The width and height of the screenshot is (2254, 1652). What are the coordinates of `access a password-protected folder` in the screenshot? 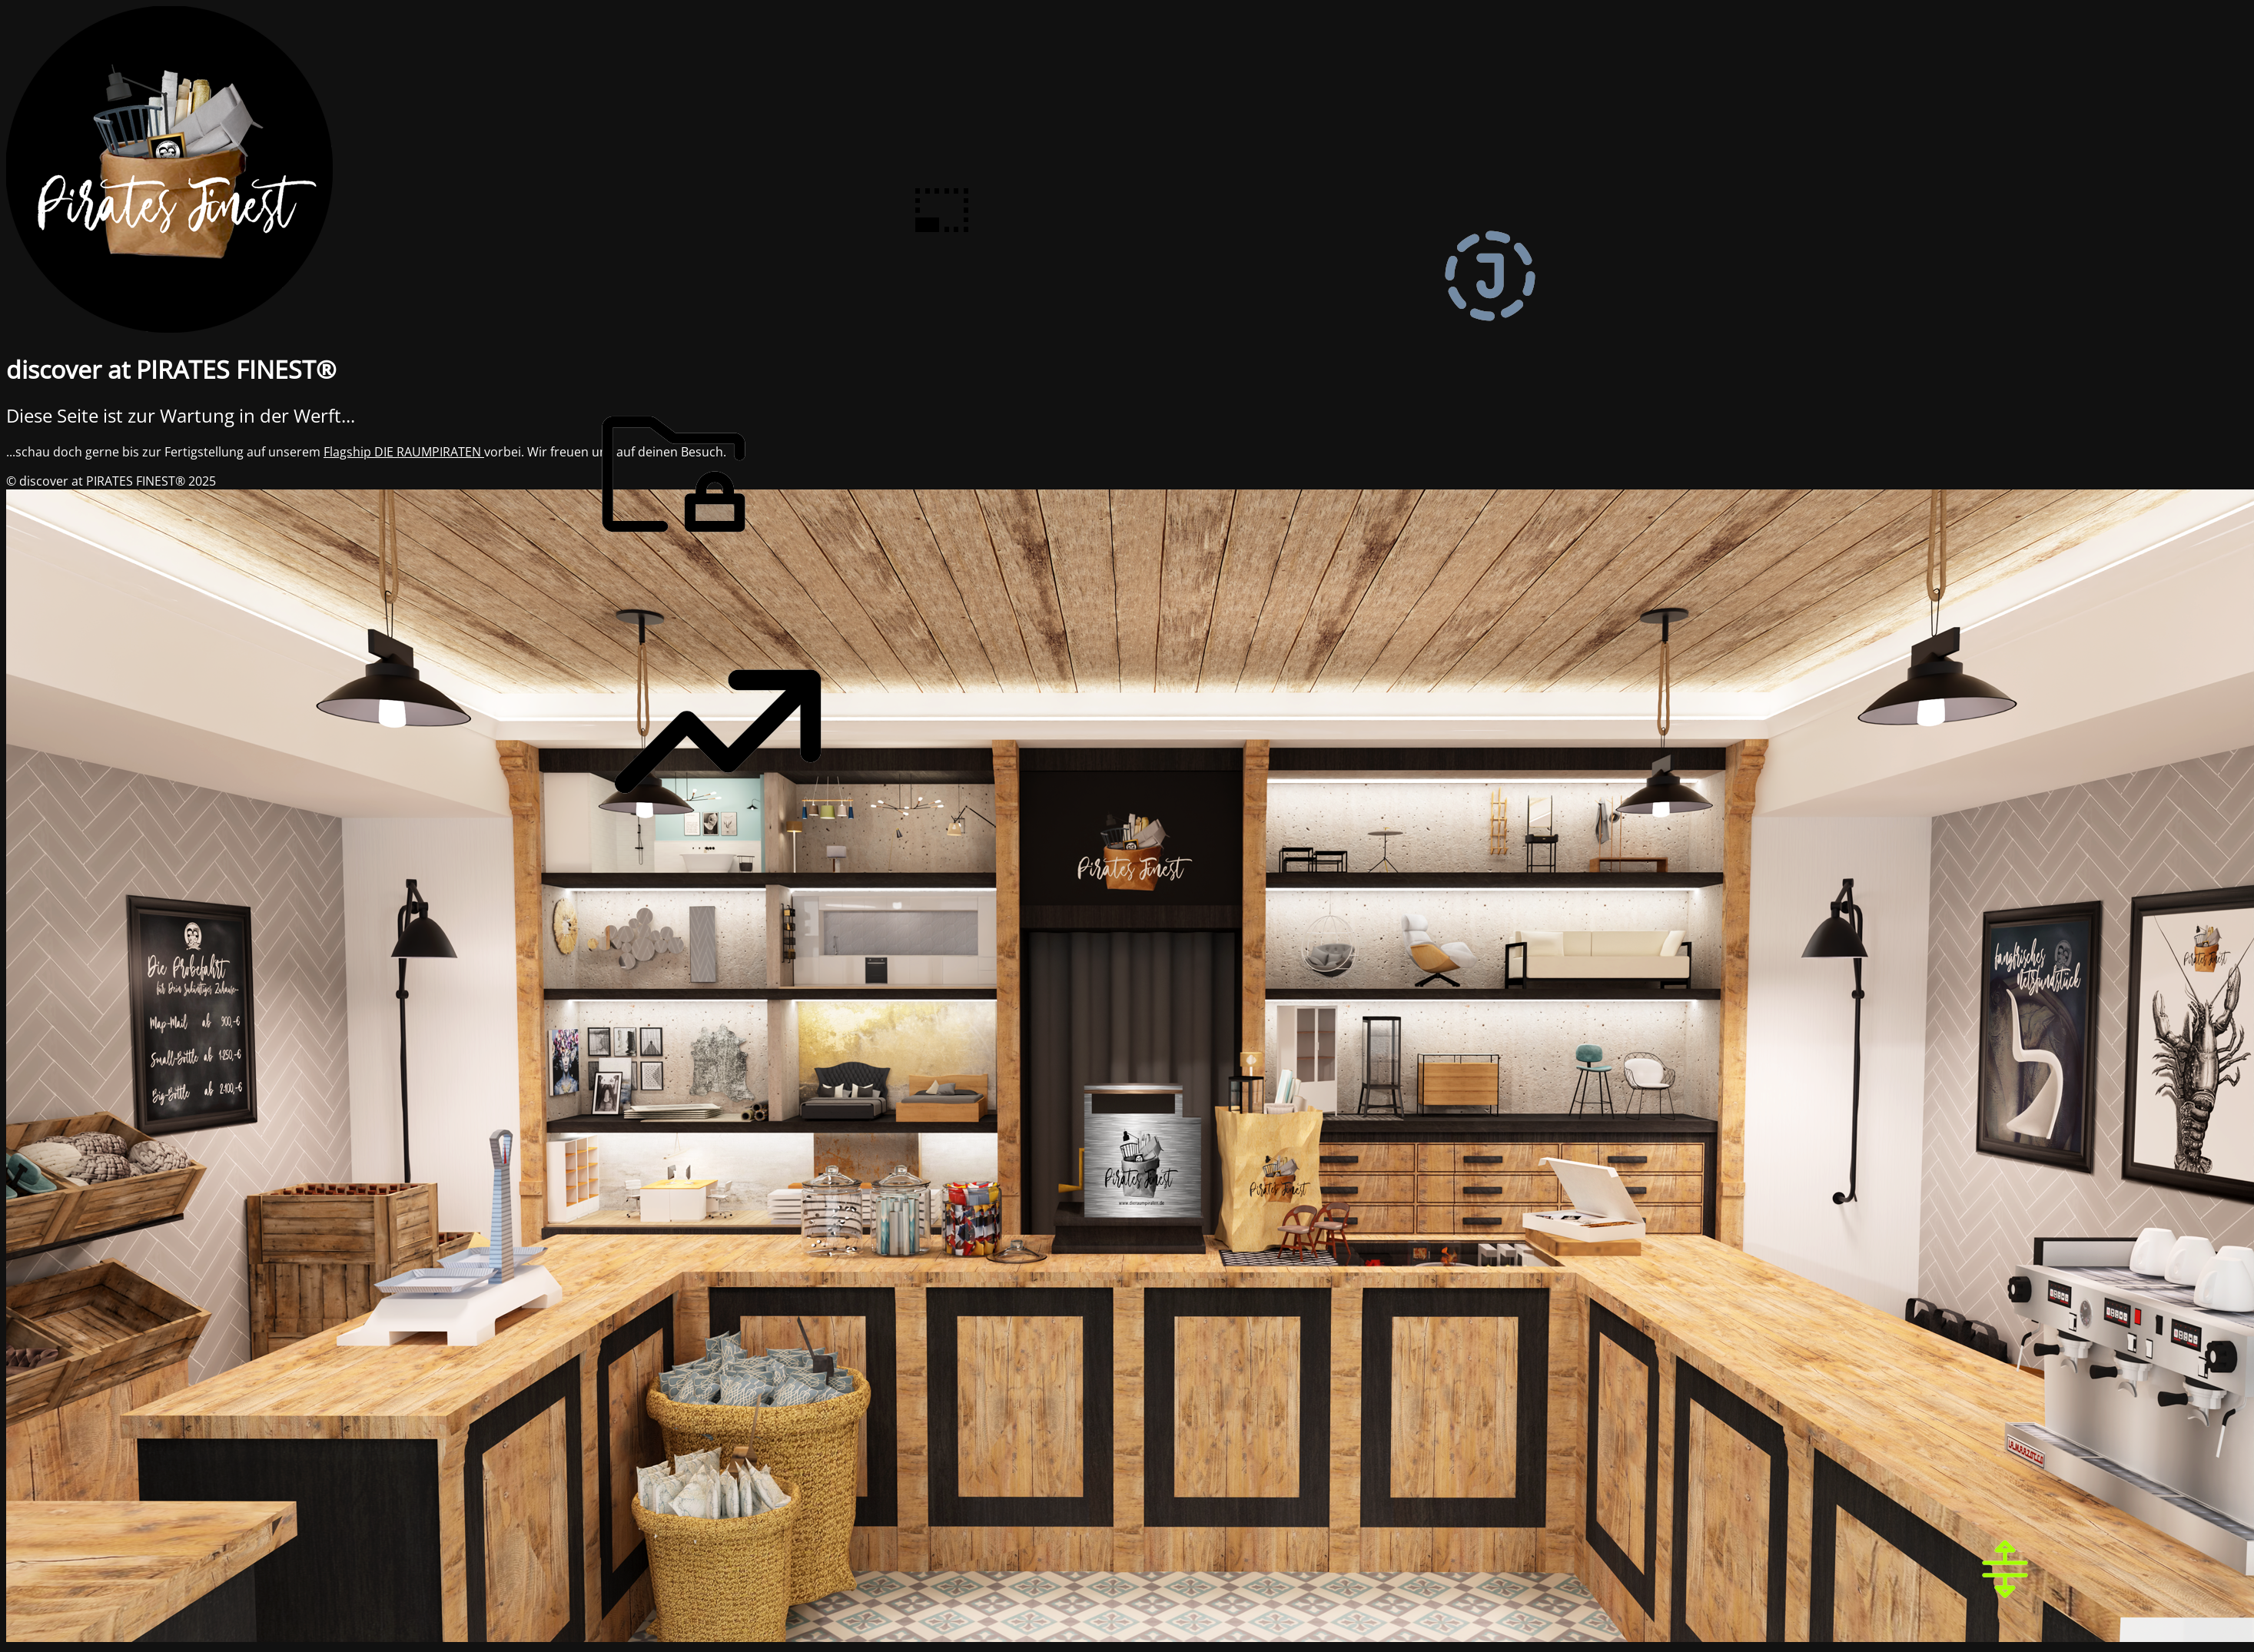 It's located at (673, 471).